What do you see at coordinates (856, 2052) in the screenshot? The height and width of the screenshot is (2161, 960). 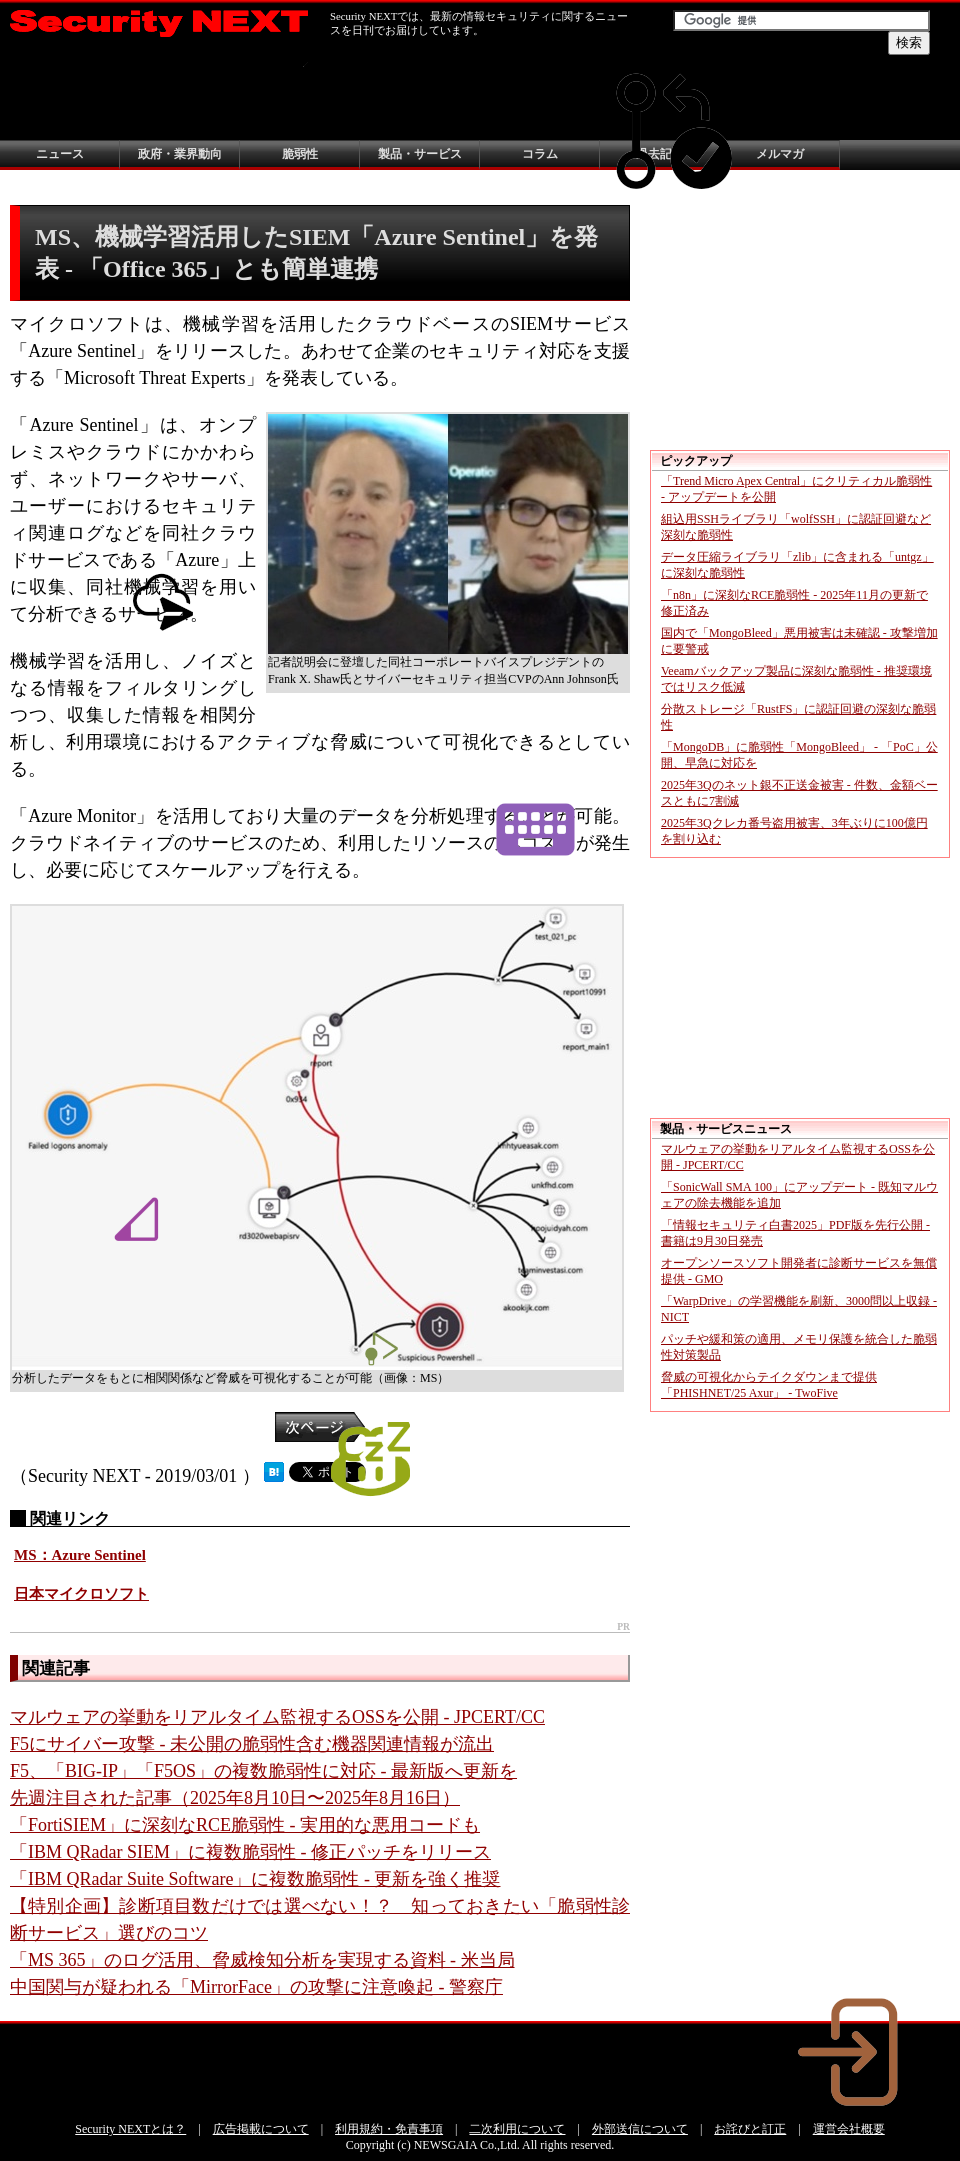 I see `log in to your account` at bounding box center [856, 2052].